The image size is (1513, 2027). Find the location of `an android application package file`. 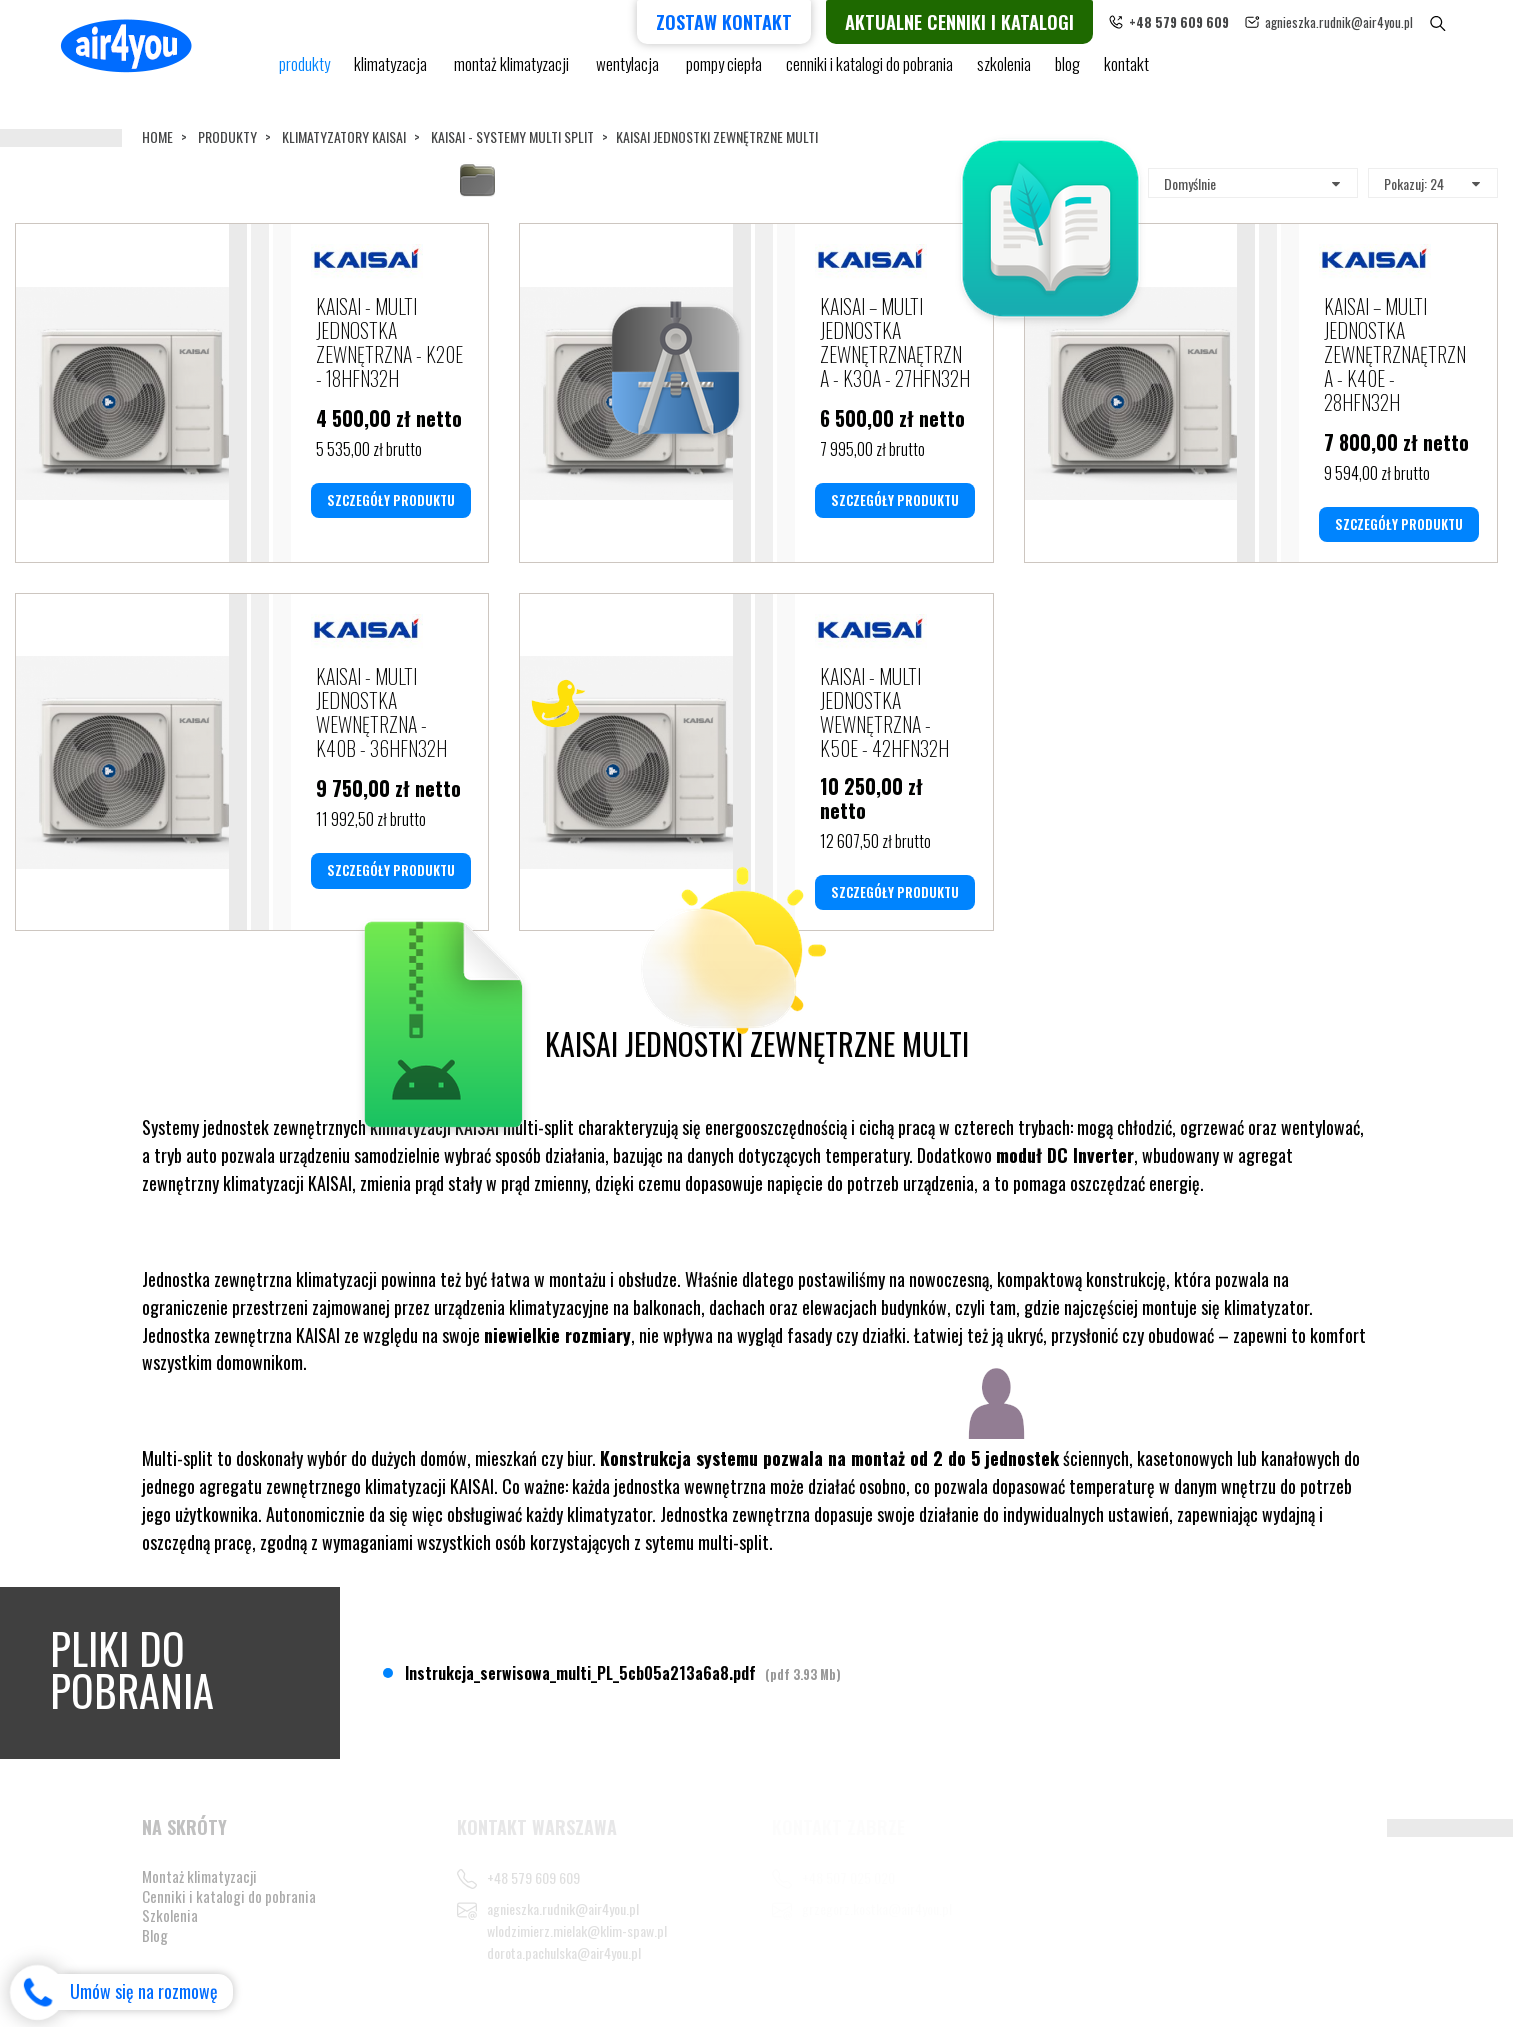

an android application package file is located at coordinates (443, 1028).